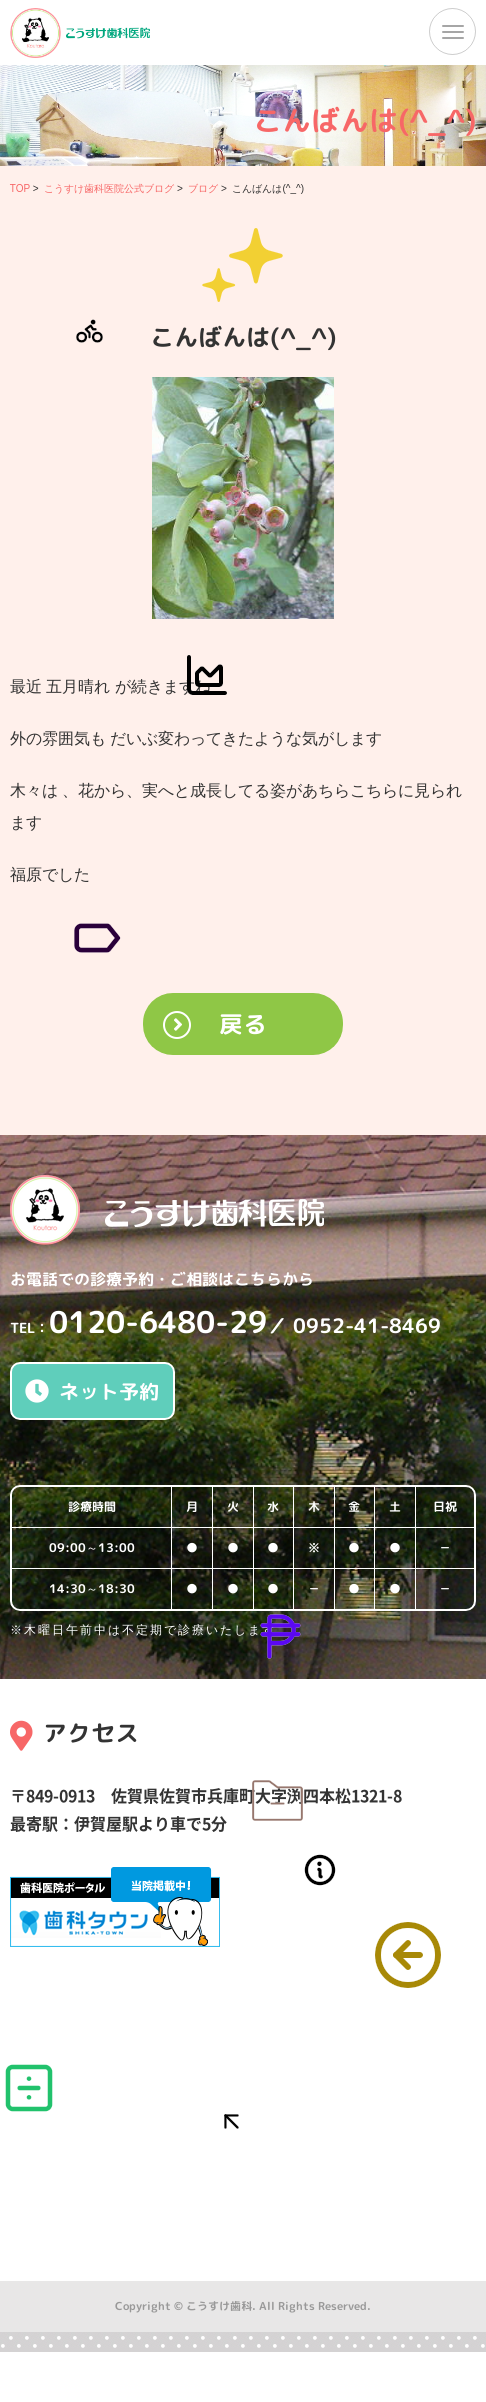 Image resolution: width=486 pixels, height=2402 pixels. I want to click on view more information or details, so click(320, 1870).